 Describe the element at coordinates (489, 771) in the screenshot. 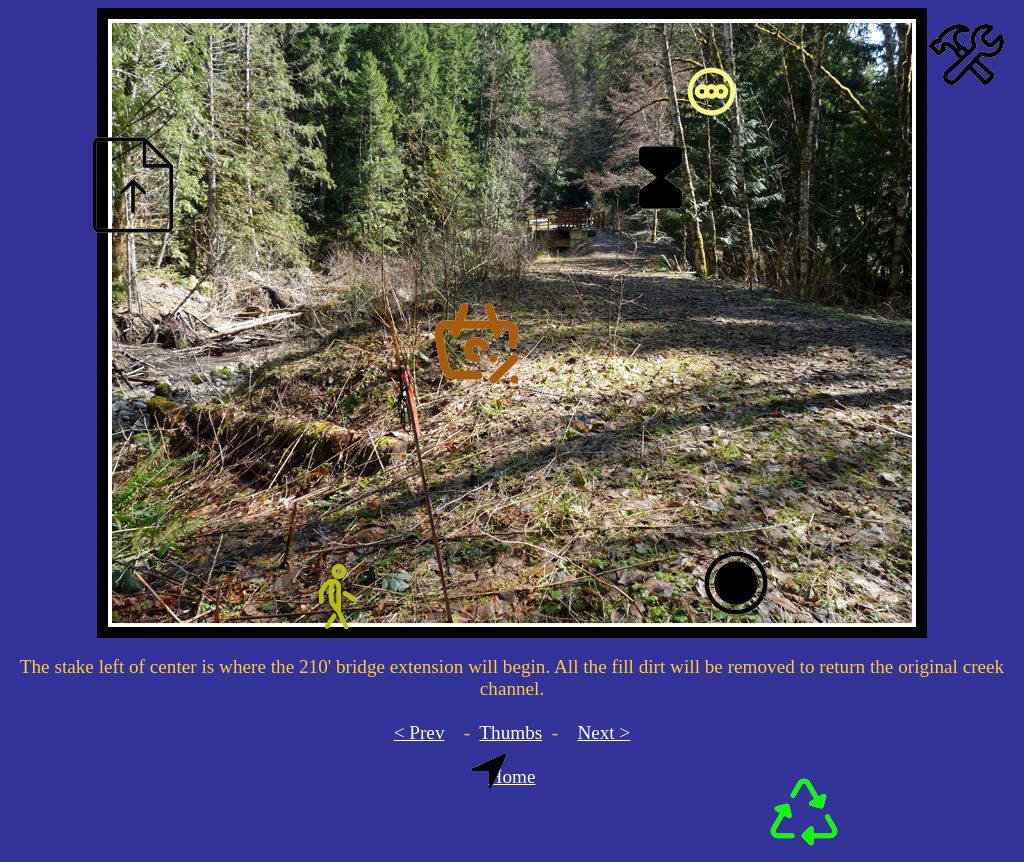

I see `get directions to current destination` at that location.